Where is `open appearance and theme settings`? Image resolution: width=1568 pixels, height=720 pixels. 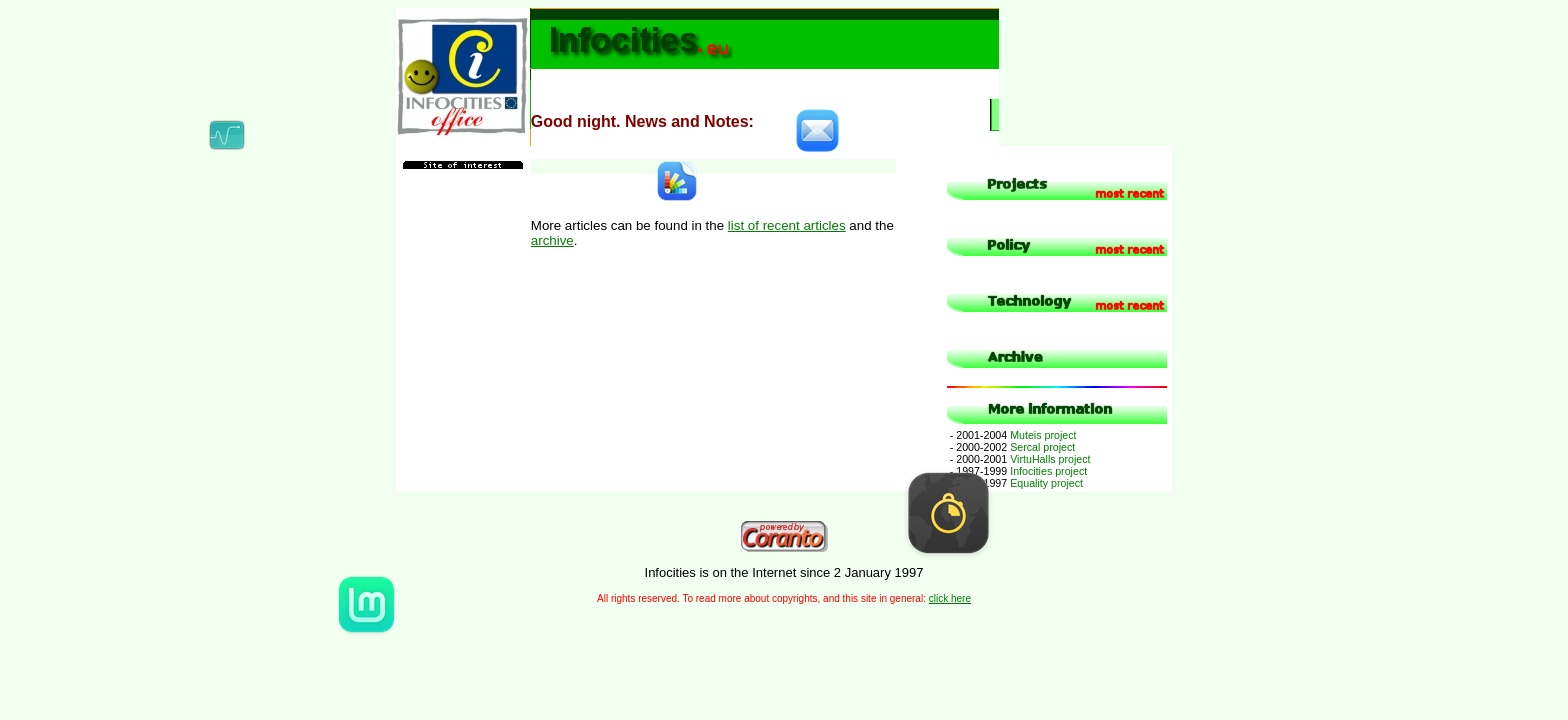
open appearance and theme settings is located at coordinates (677, 181).